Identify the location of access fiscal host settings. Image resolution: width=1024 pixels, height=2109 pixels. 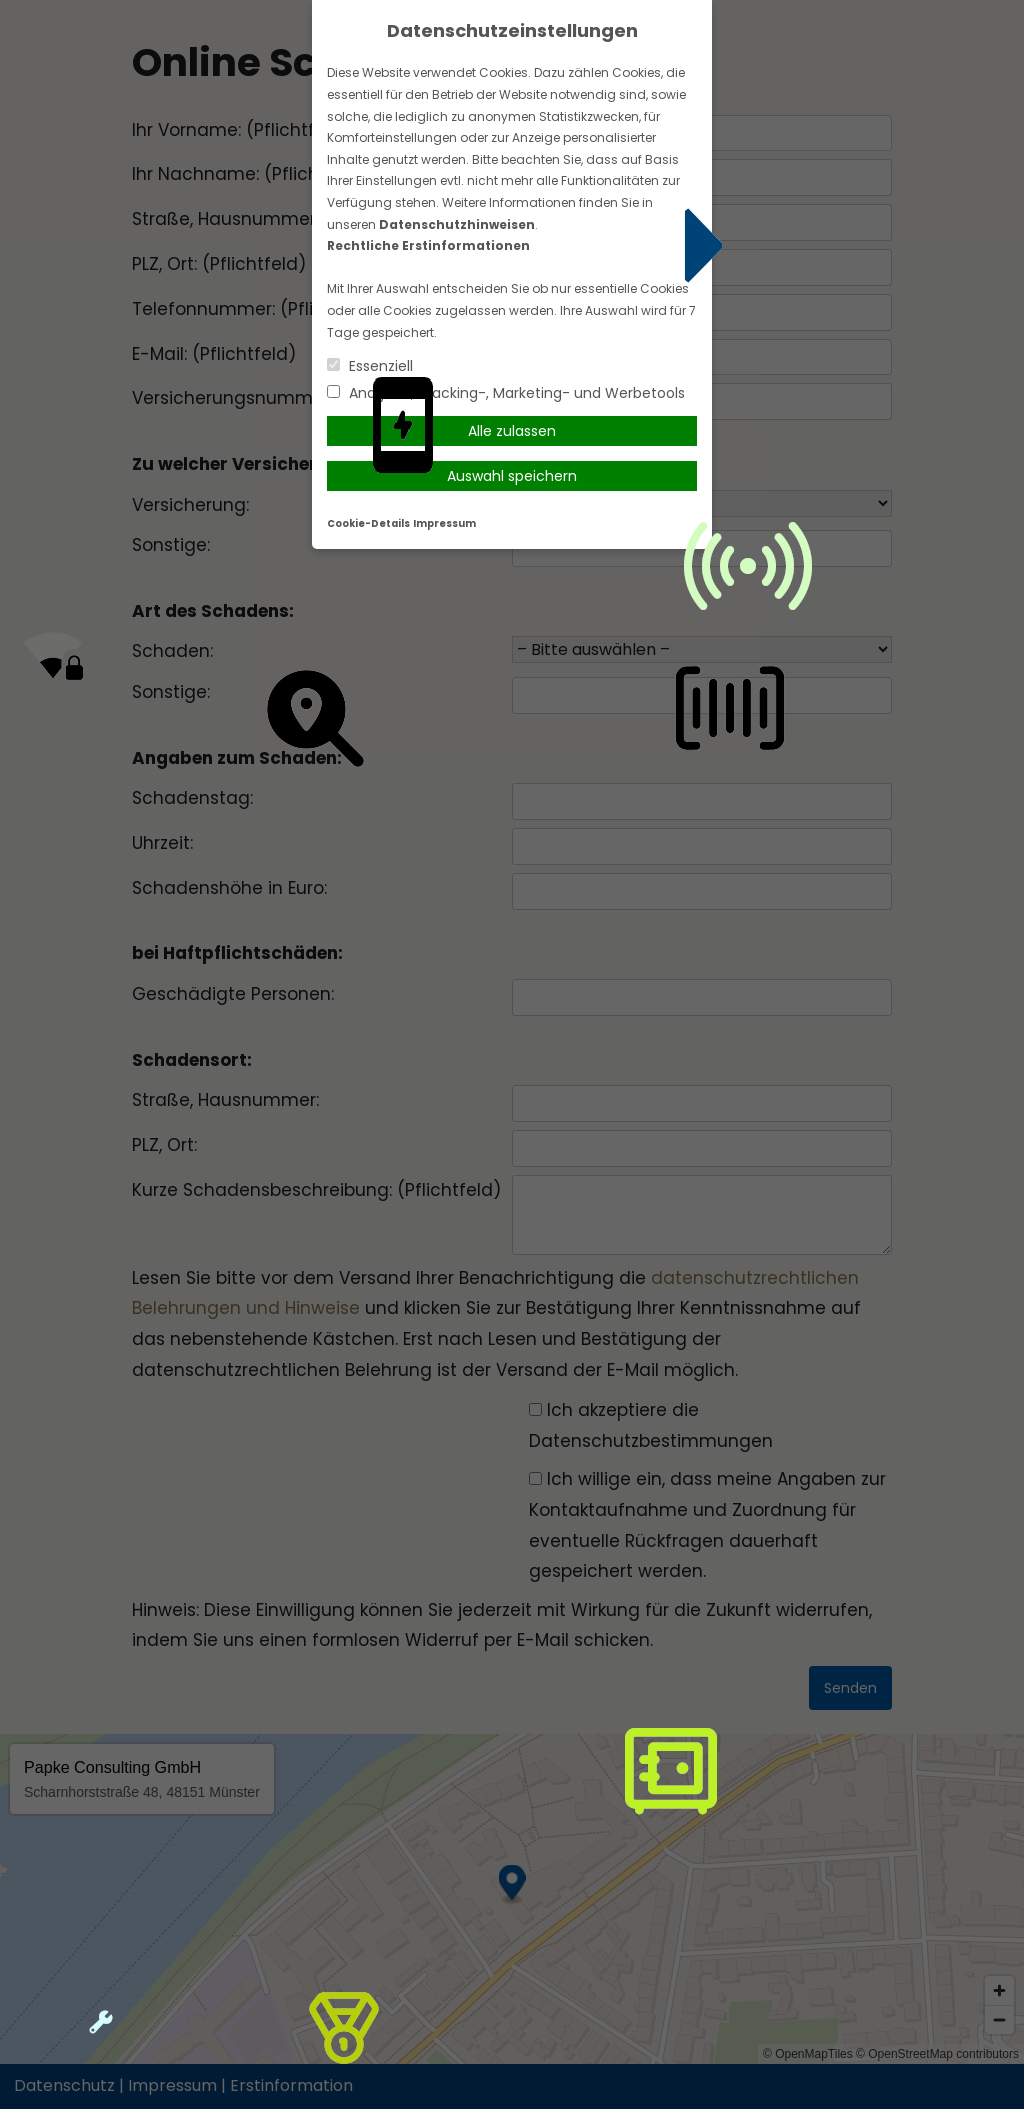
(671, 1774).